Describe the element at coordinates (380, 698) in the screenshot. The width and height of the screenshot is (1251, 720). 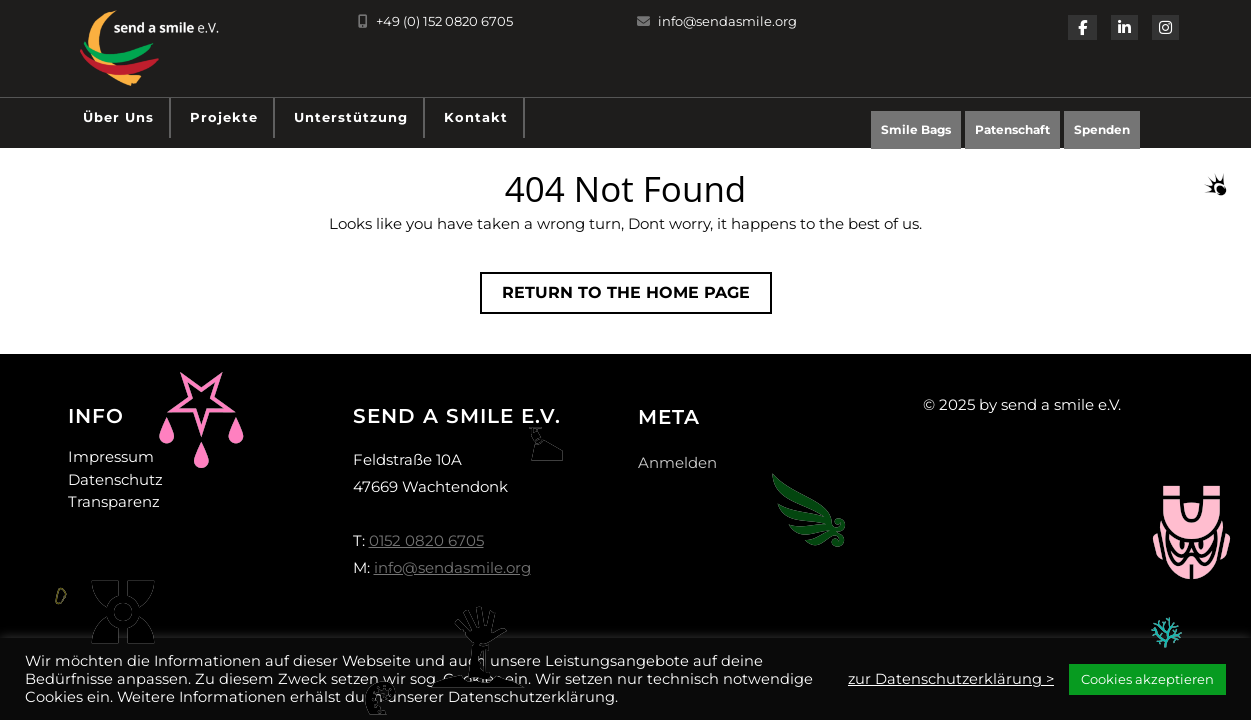
I see `indicates a sea creature or ocean-themed game element` at that location.